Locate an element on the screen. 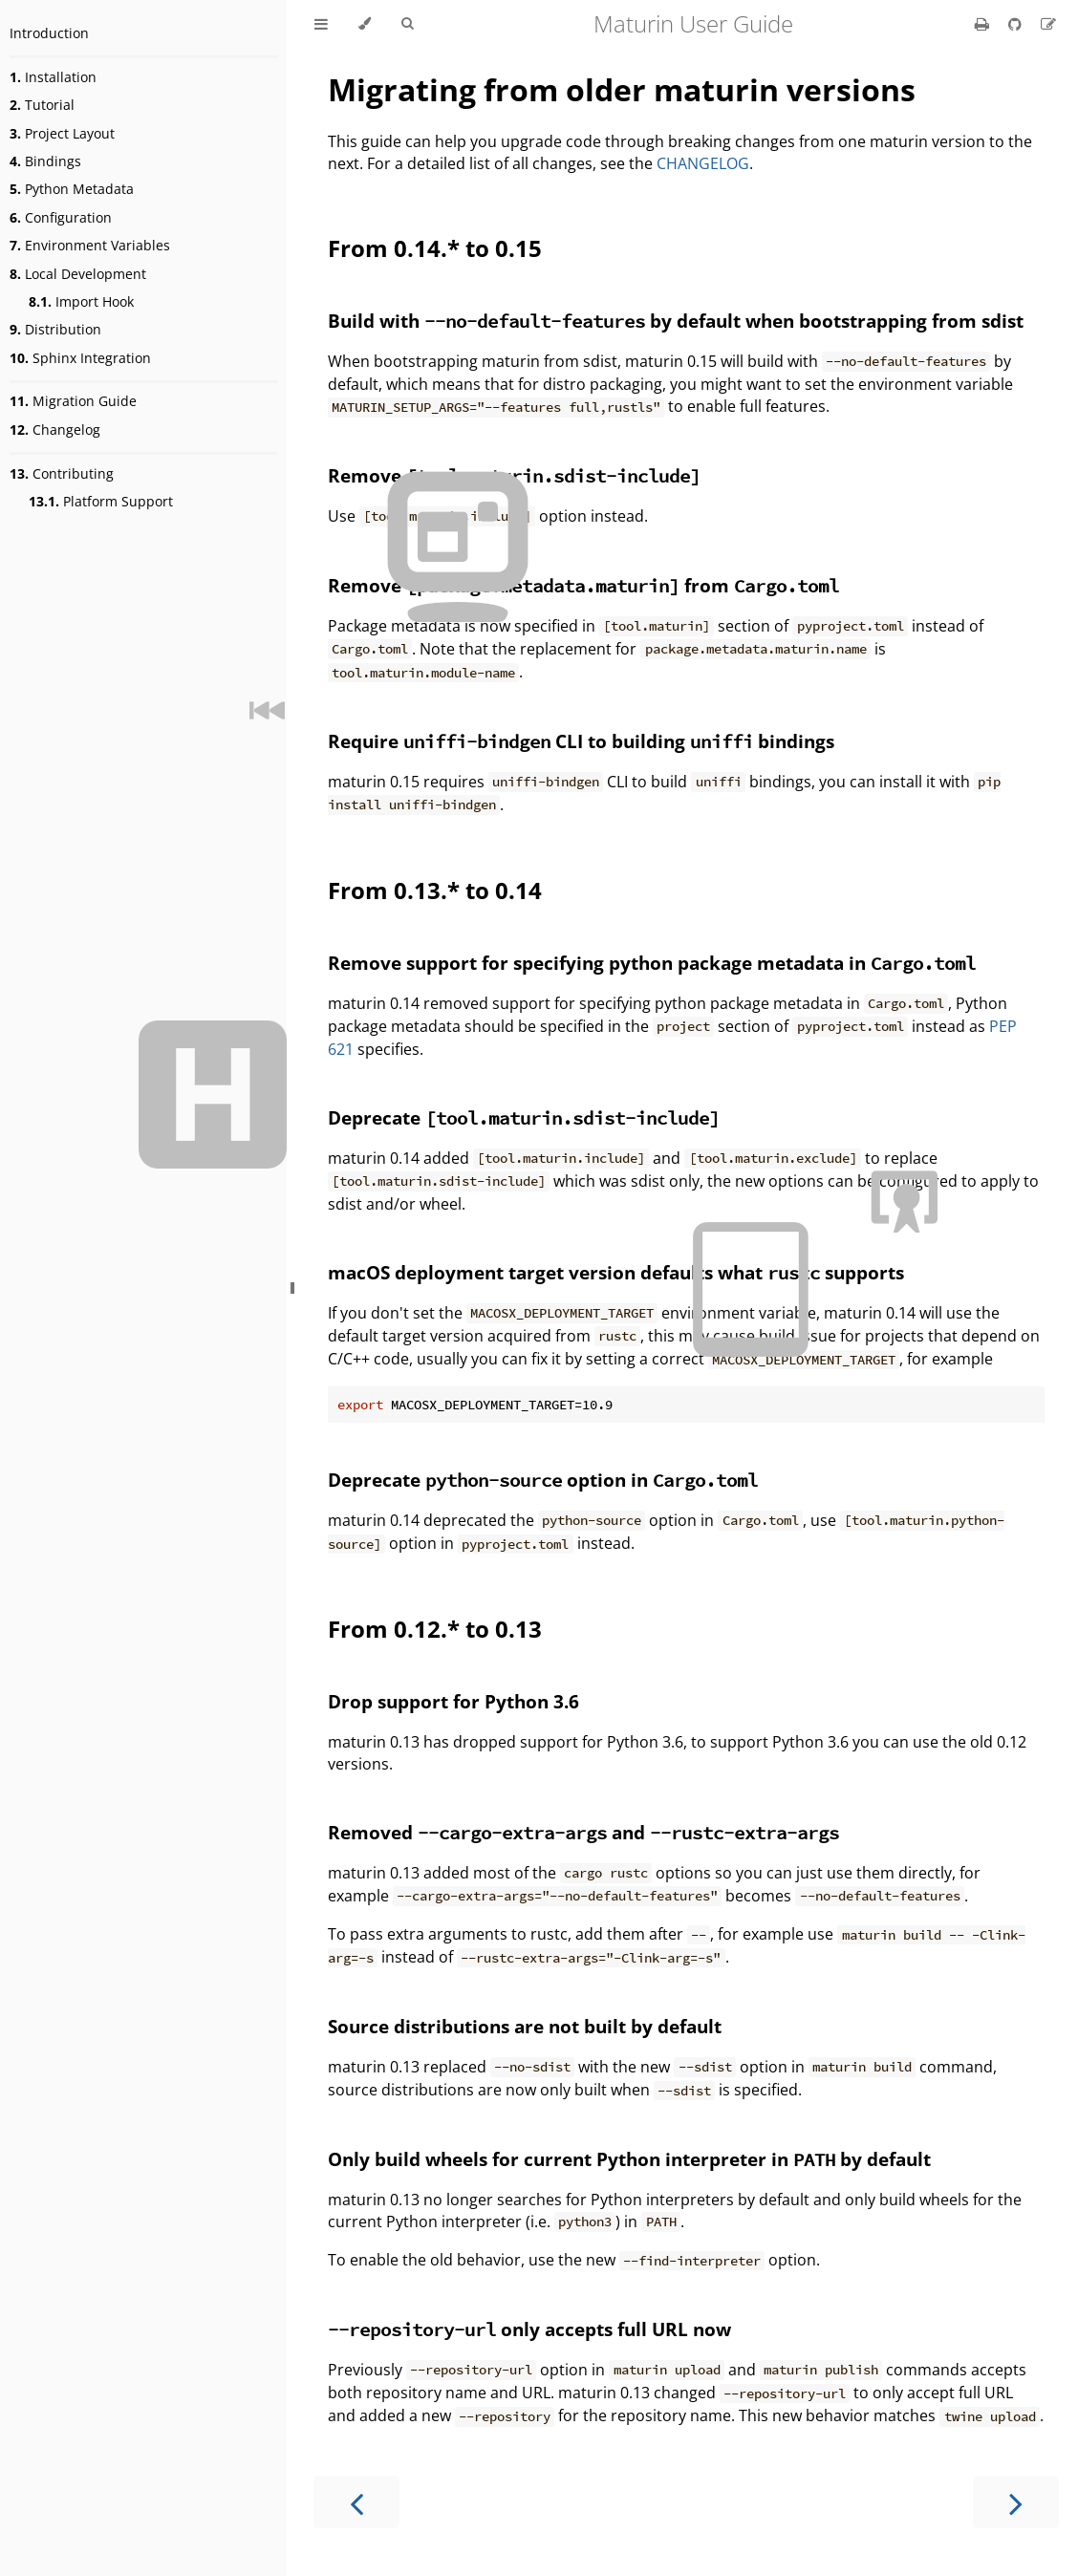  configure remote desktop settings is located at coordinates (458, 542).